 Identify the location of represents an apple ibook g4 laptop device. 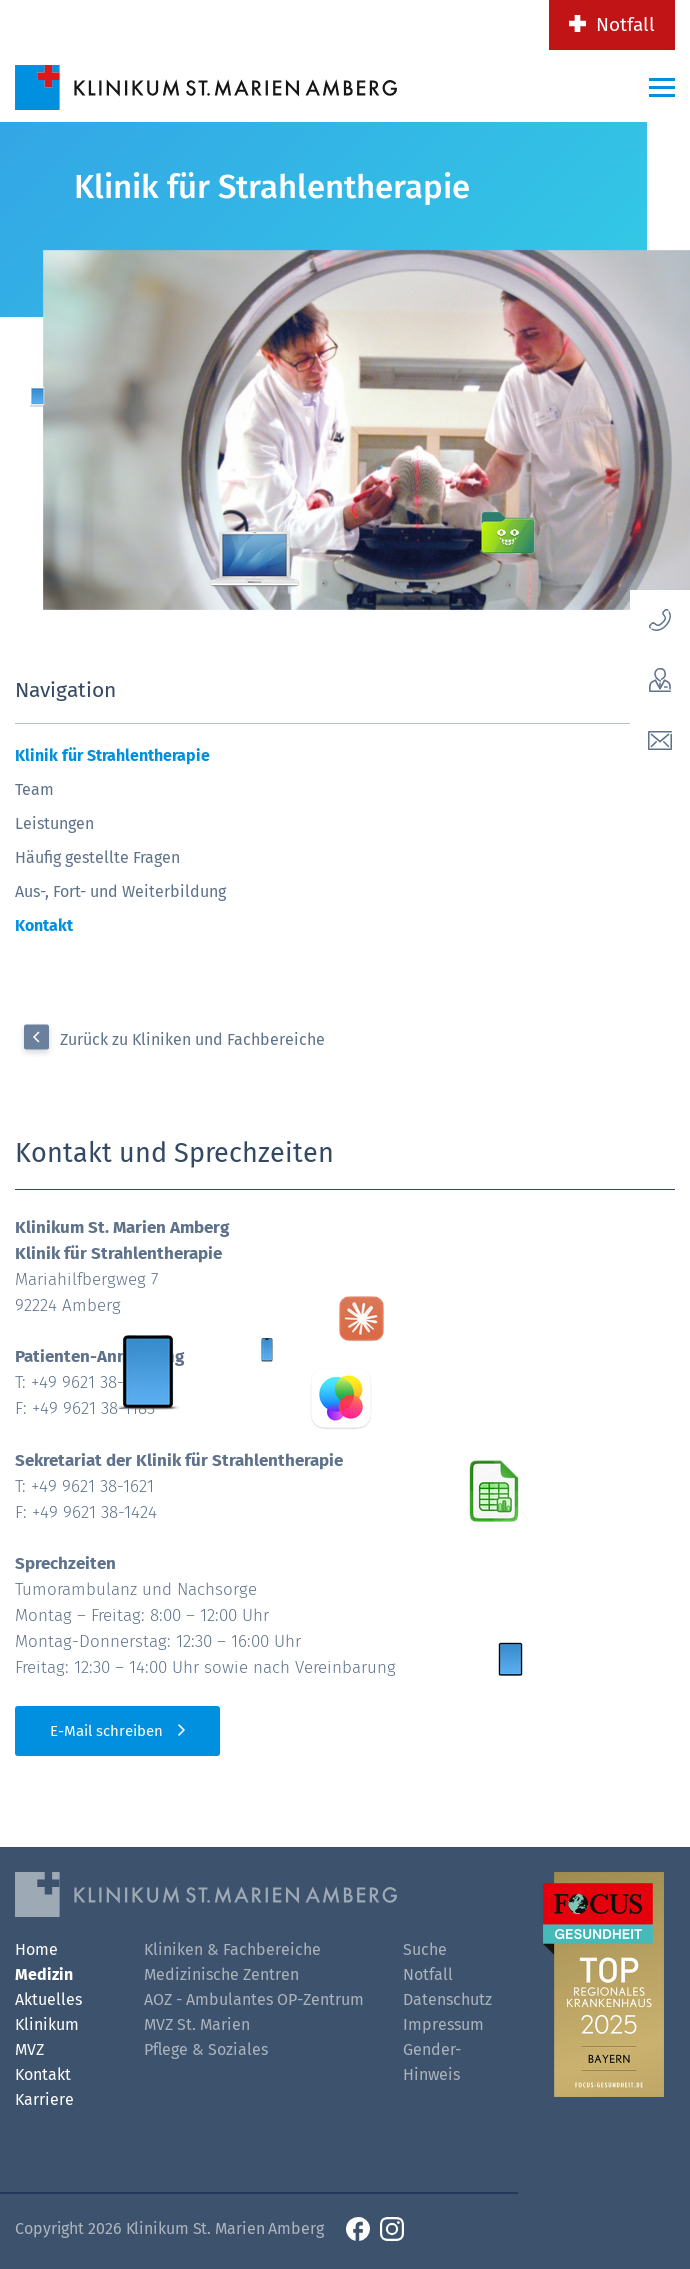
(254, 557).